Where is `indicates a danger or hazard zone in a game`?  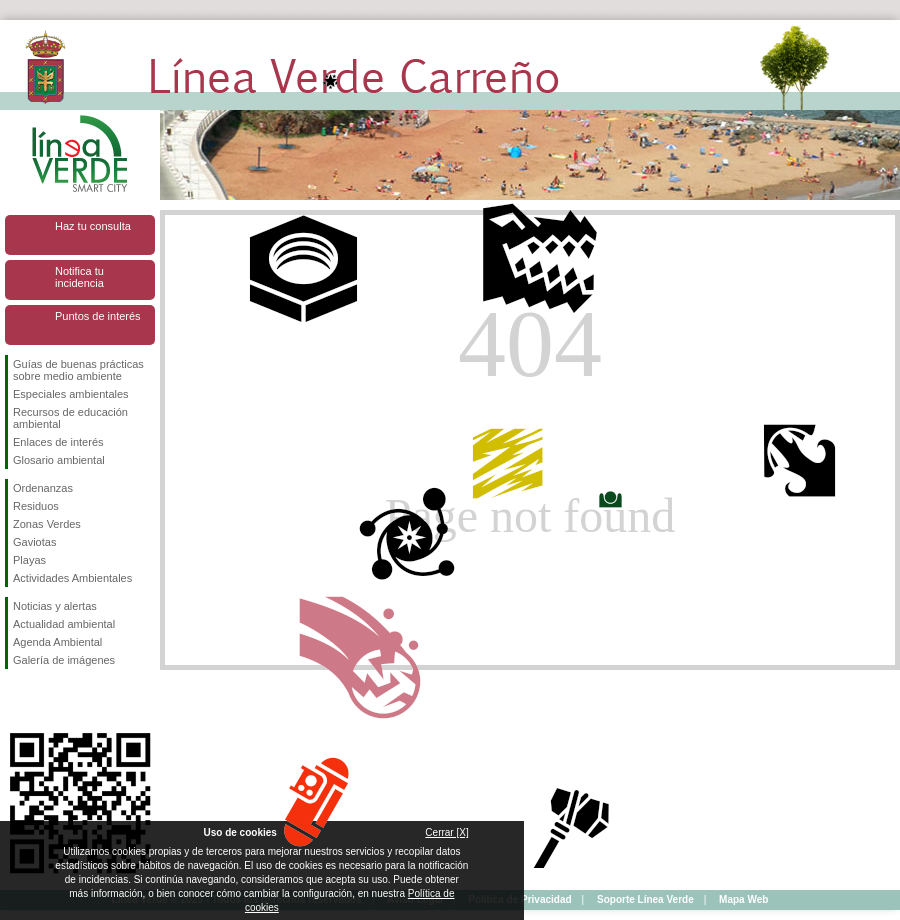
indicates a danger or hazard zone in a game is located at coordinates (539, 259).